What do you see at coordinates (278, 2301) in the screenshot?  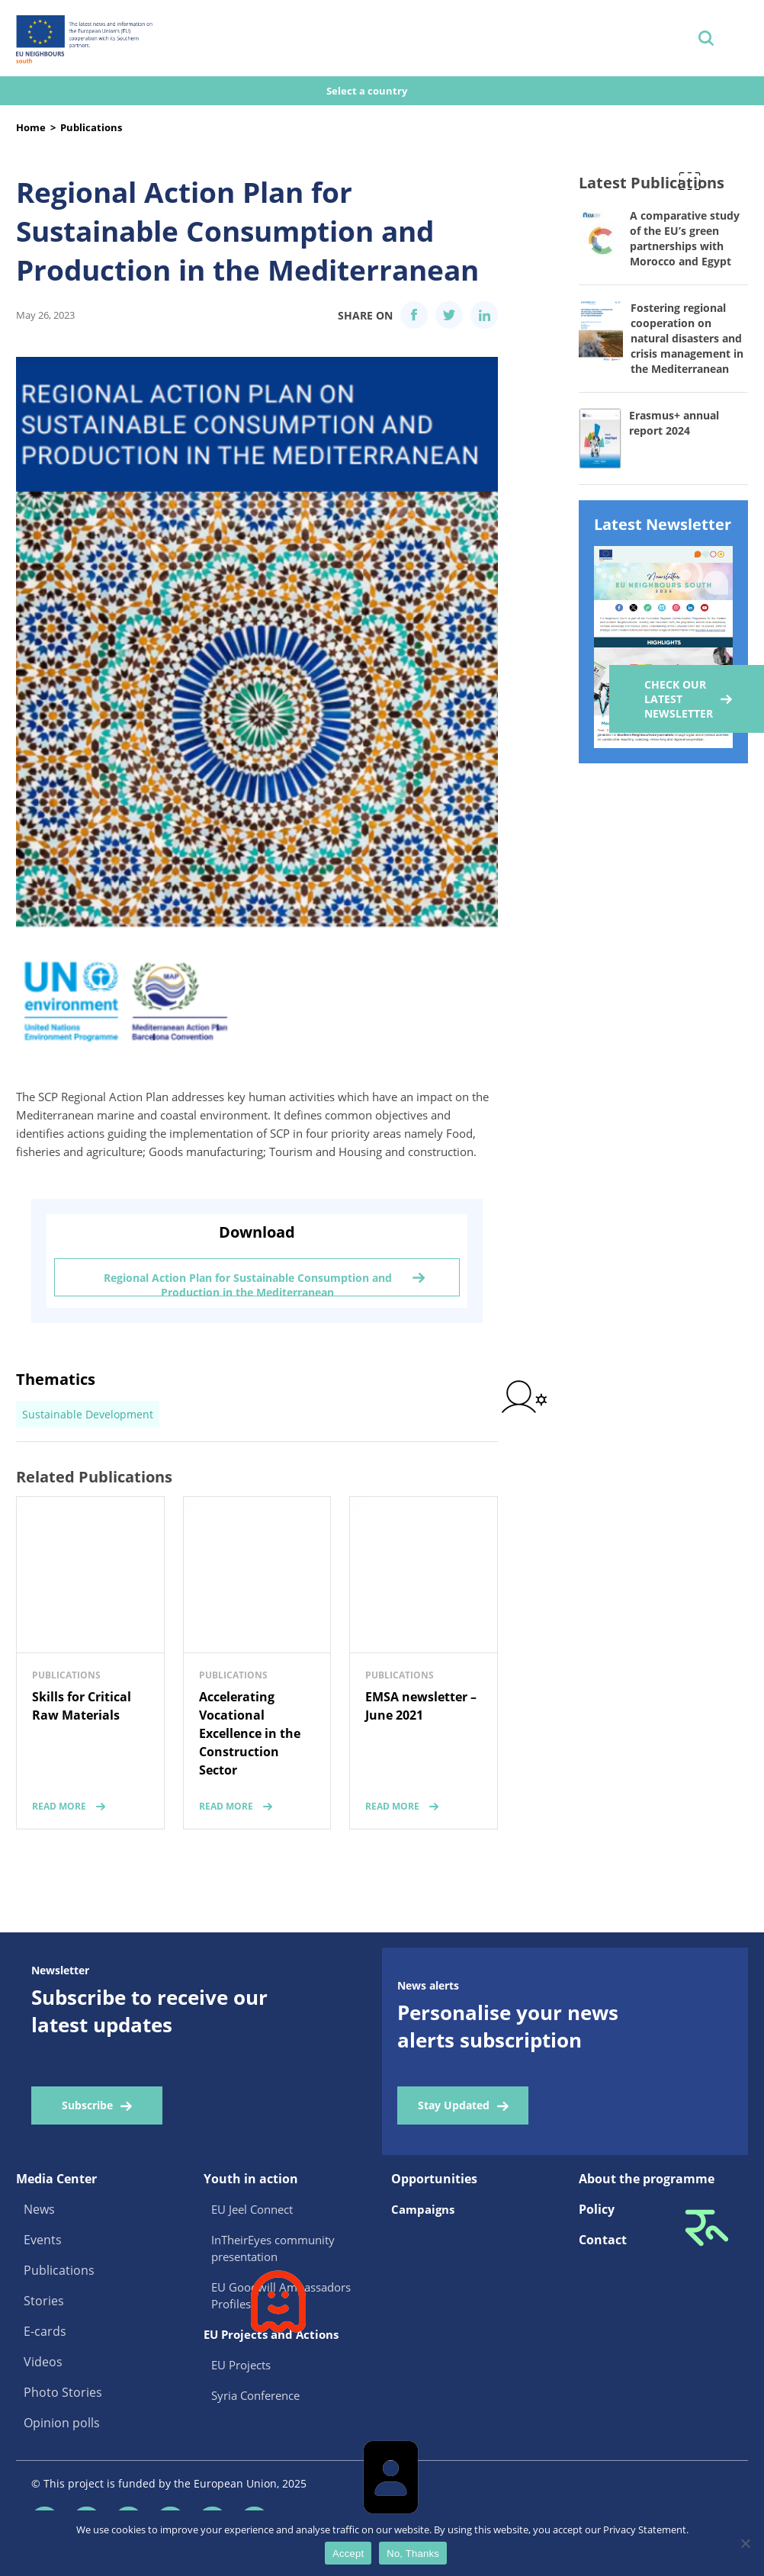 I see `enable ghost mode or incognito browsing` at bounding box center [278, 2301].